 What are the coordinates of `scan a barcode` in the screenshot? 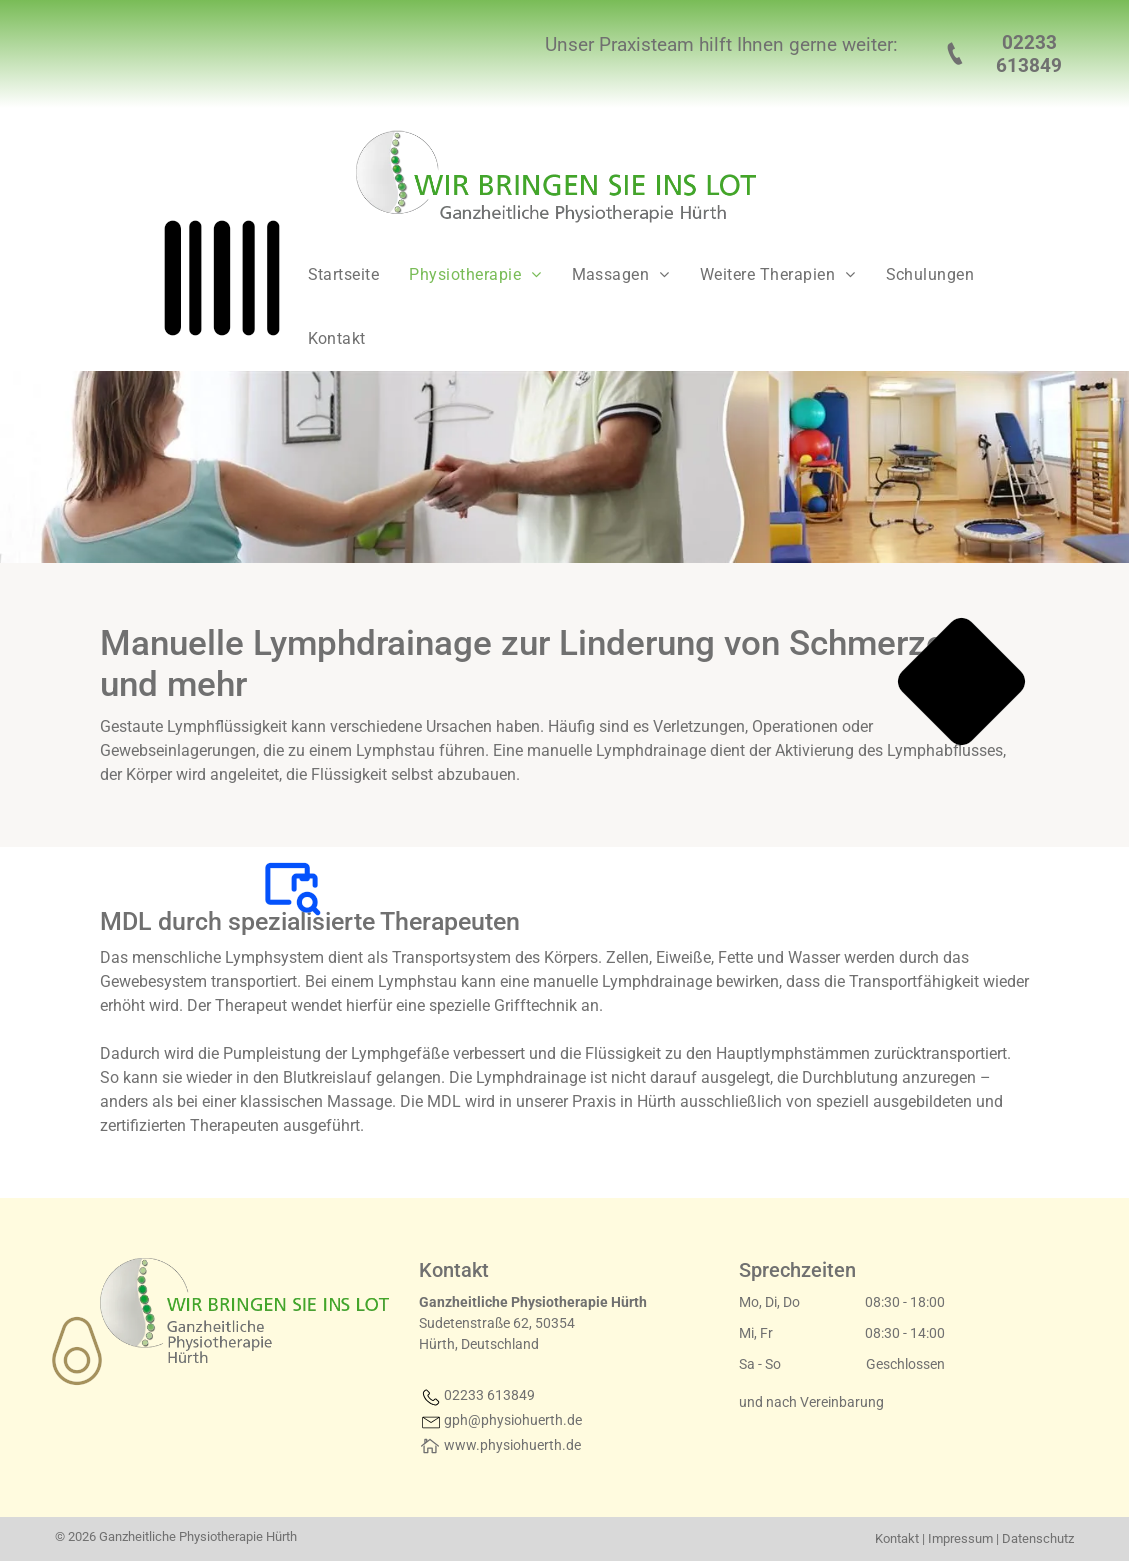 It's located at (222, 278).